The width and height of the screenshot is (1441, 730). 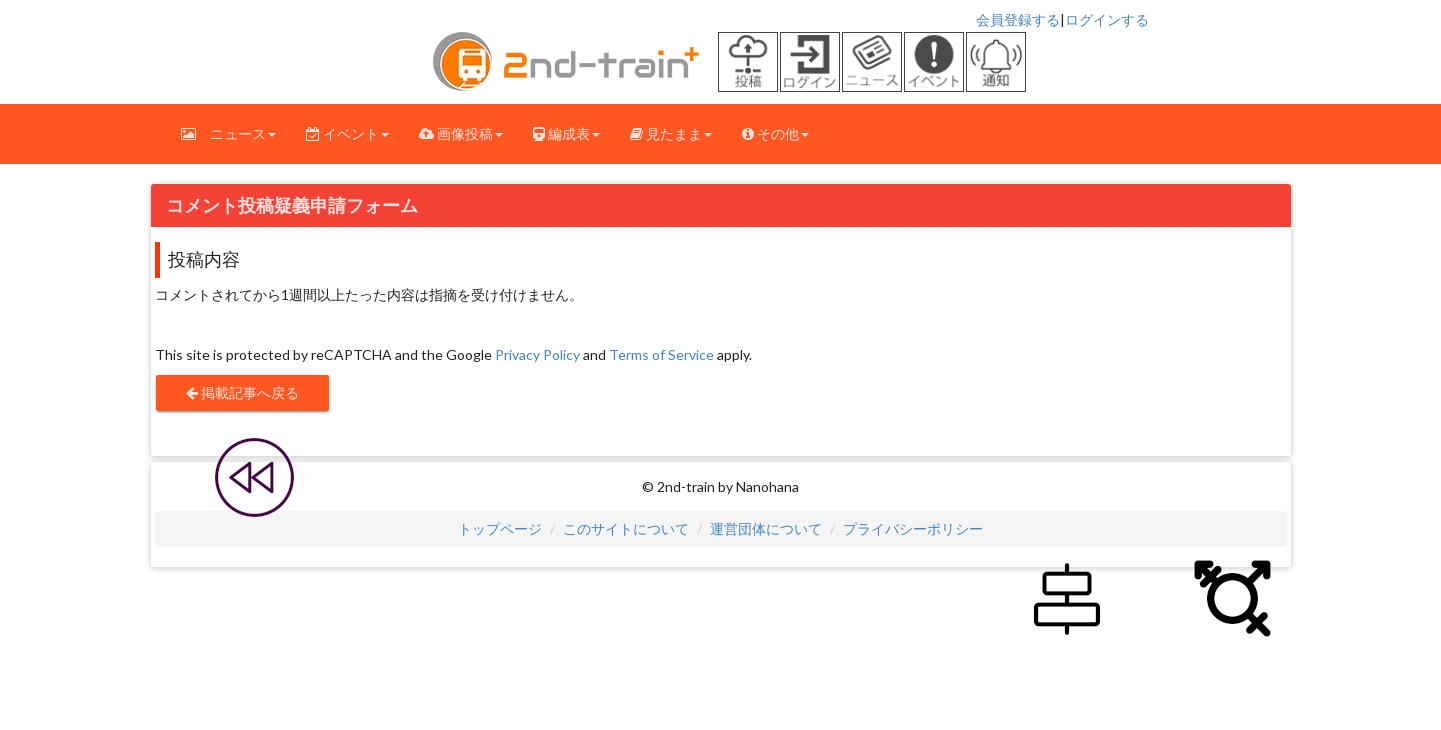 I want to click on rewind or skip backward in media playback, so click(x=254, y=477).